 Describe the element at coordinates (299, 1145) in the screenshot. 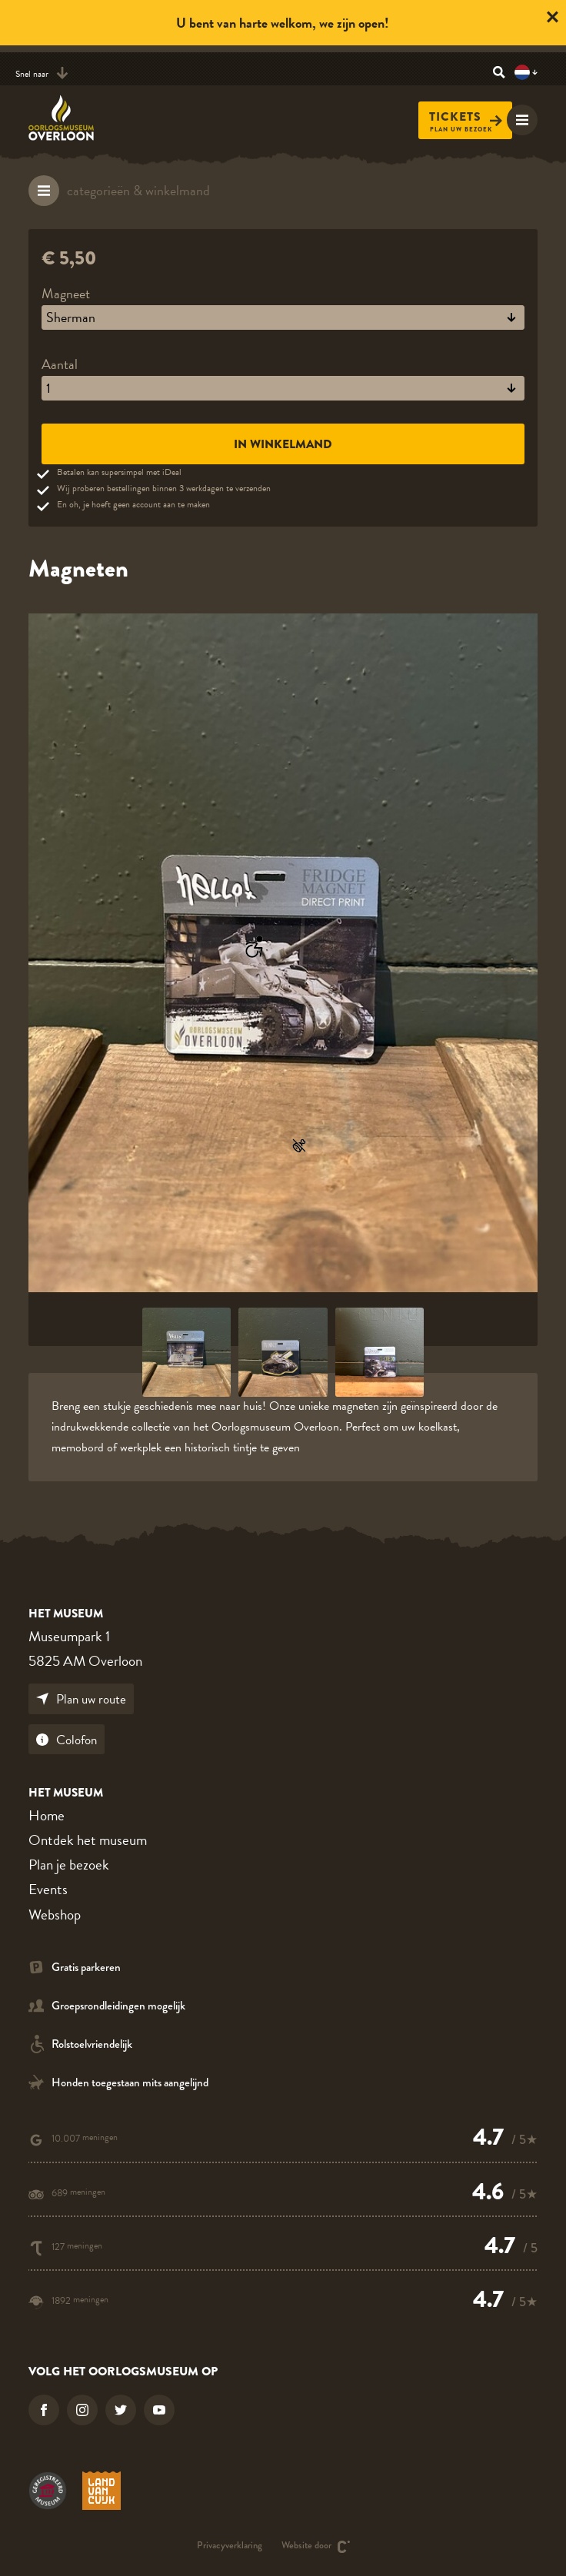

I see `indicates meat-free or vegetarian option` at that location.